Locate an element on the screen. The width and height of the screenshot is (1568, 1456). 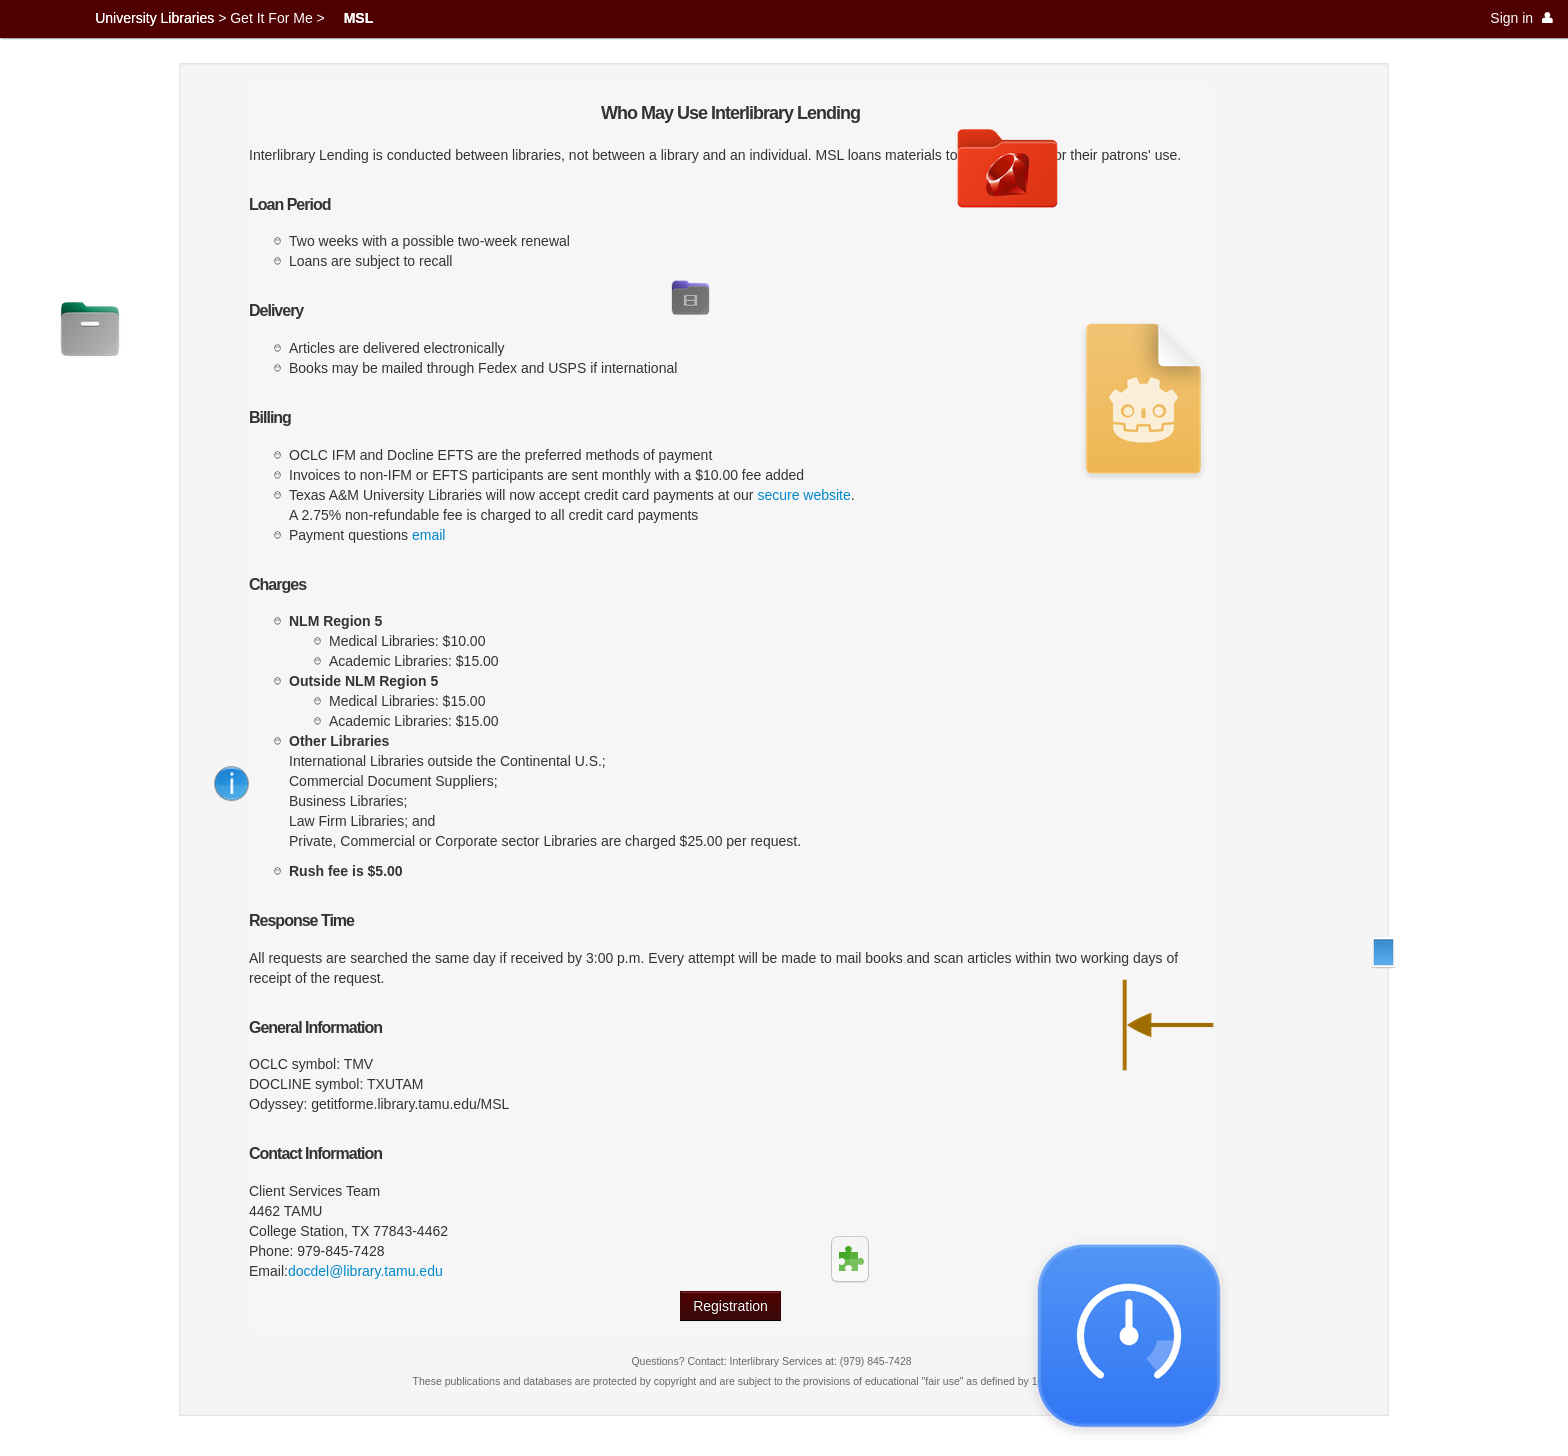
godot engine resource file is located at coordinates (1143, 401).